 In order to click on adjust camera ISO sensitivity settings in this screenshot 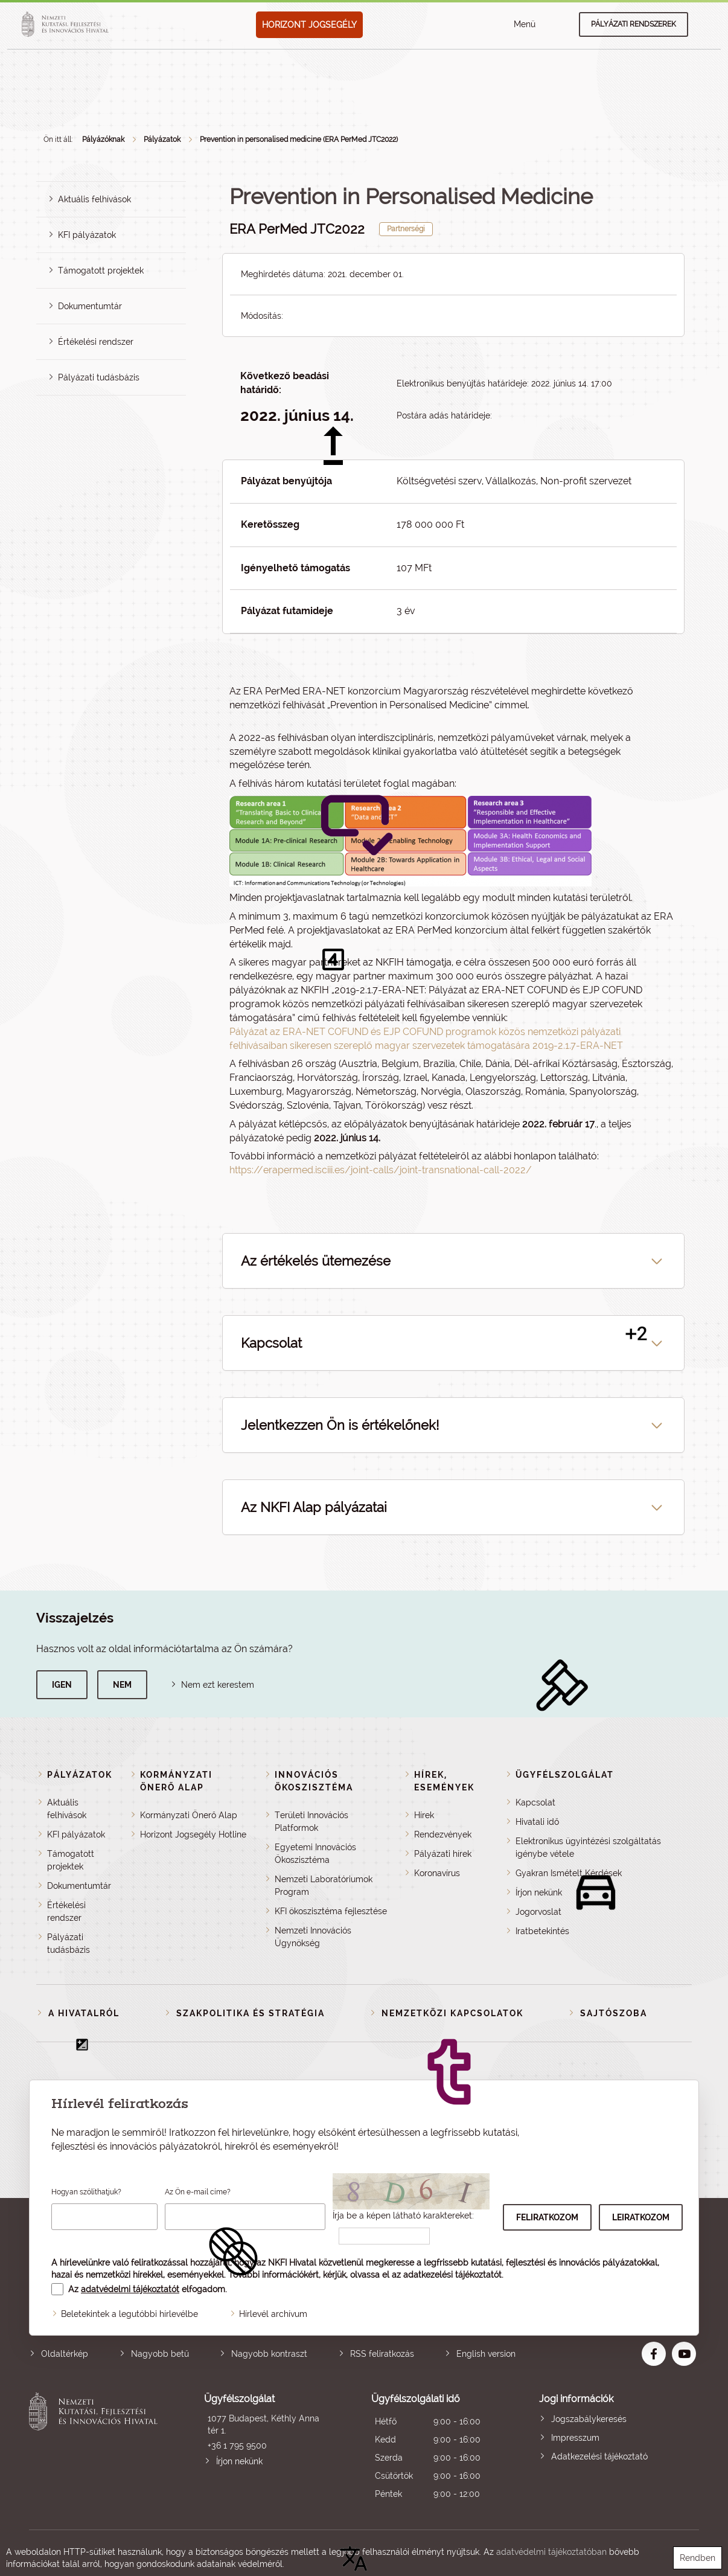, I will do `click(82, 2045)`.